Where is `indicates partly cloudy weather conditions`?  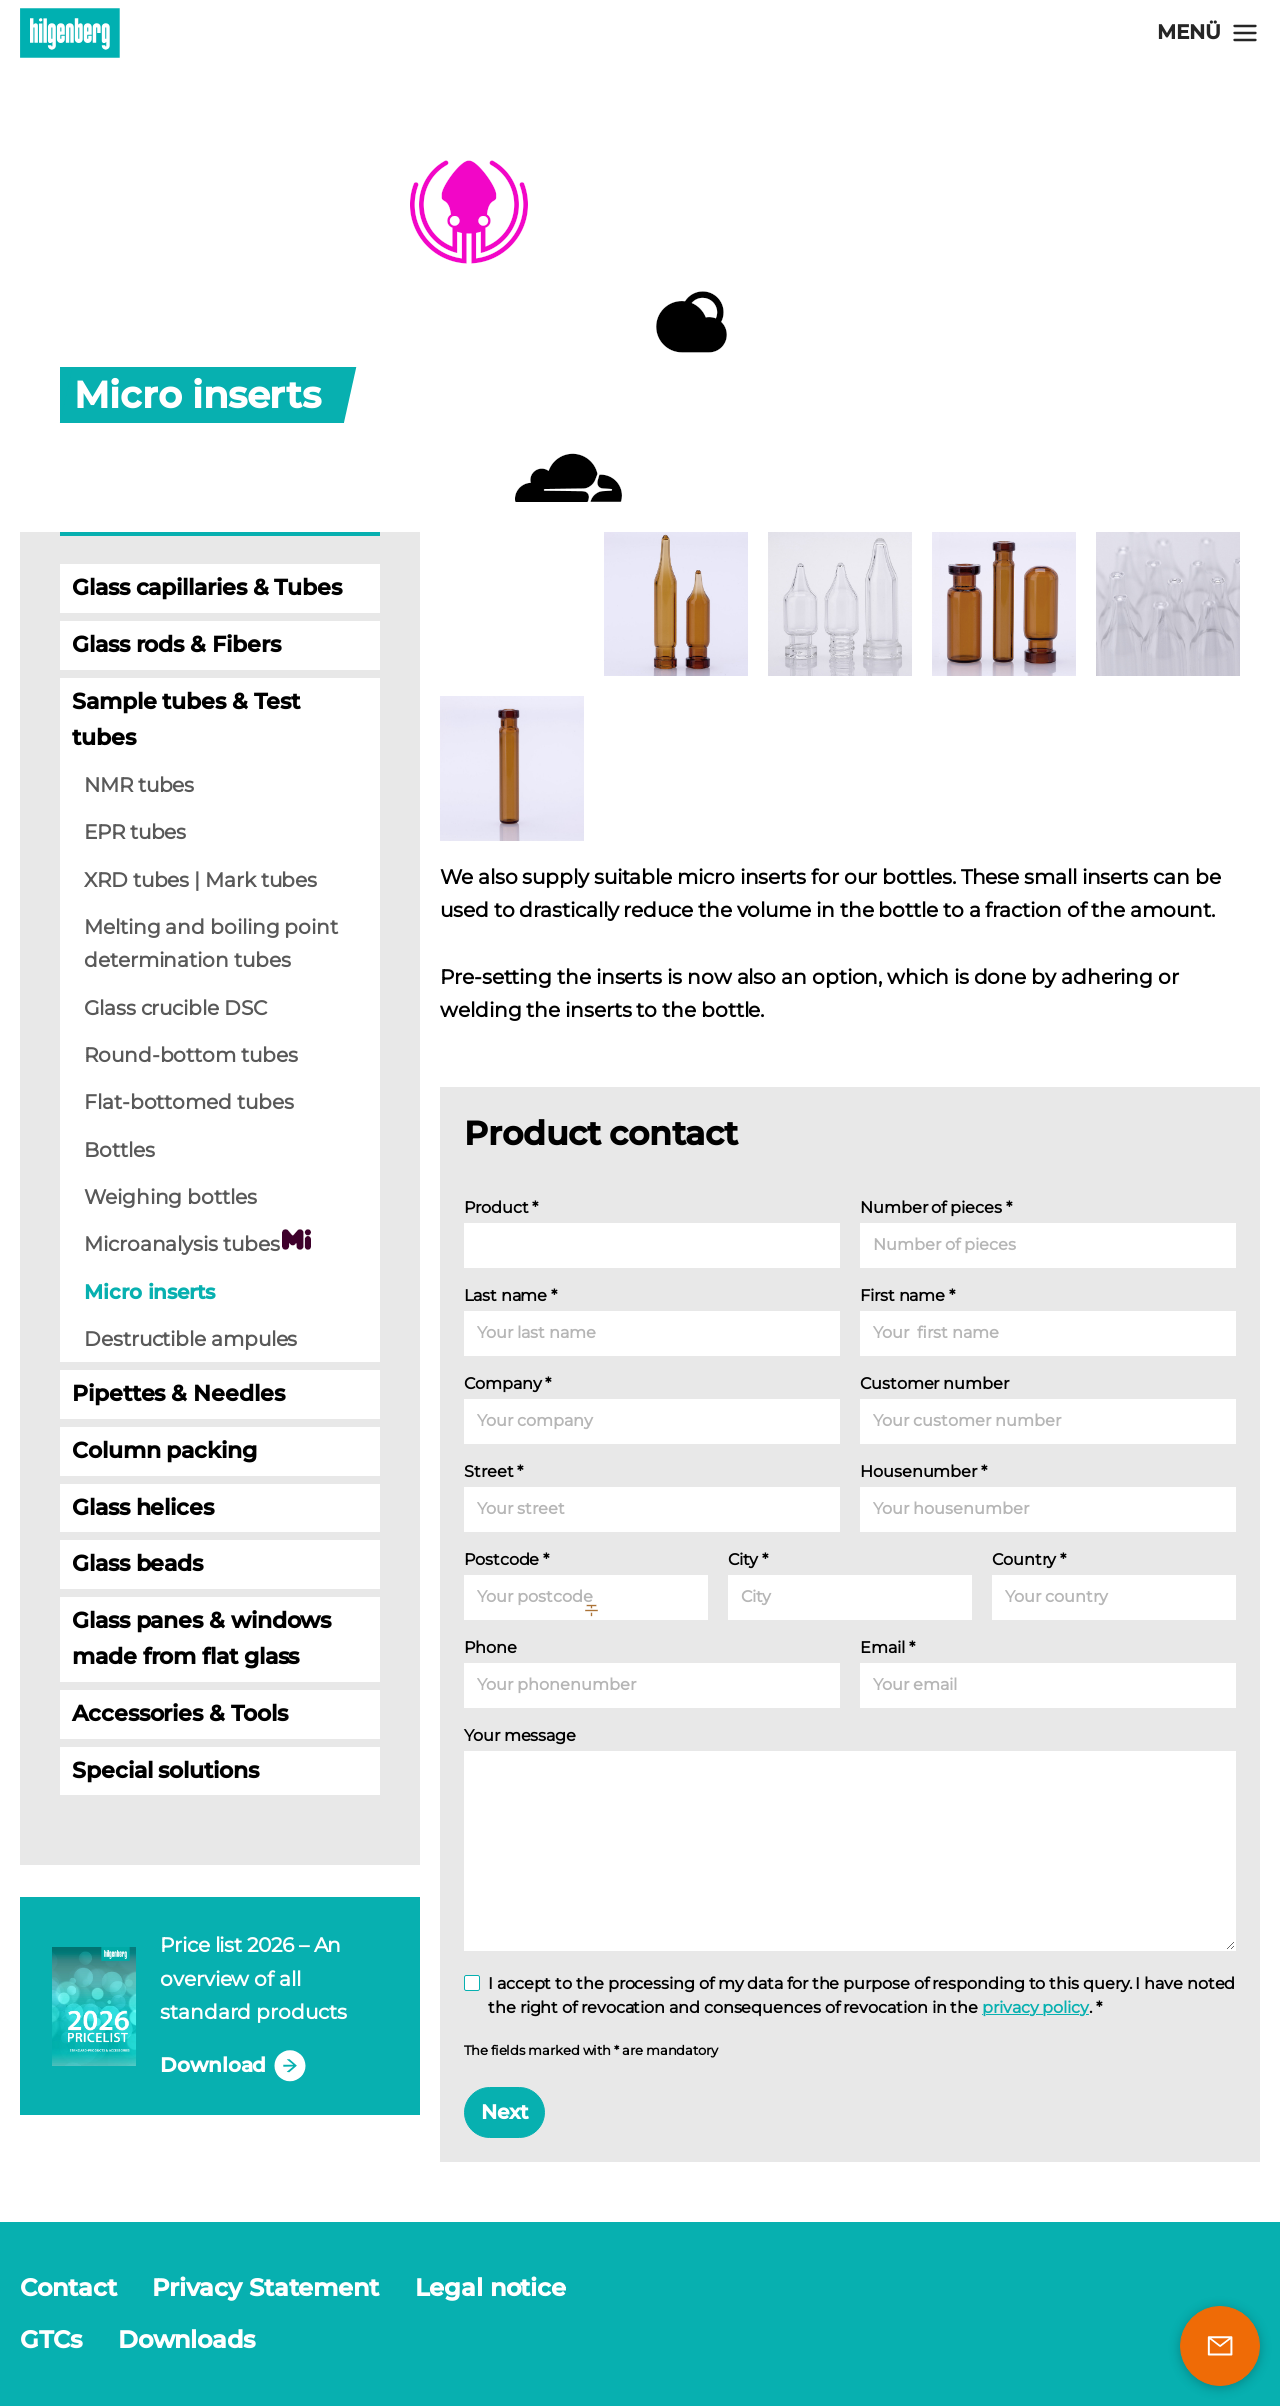 indicates partly cloudy weather conditions is located at coordinates (691, 323).